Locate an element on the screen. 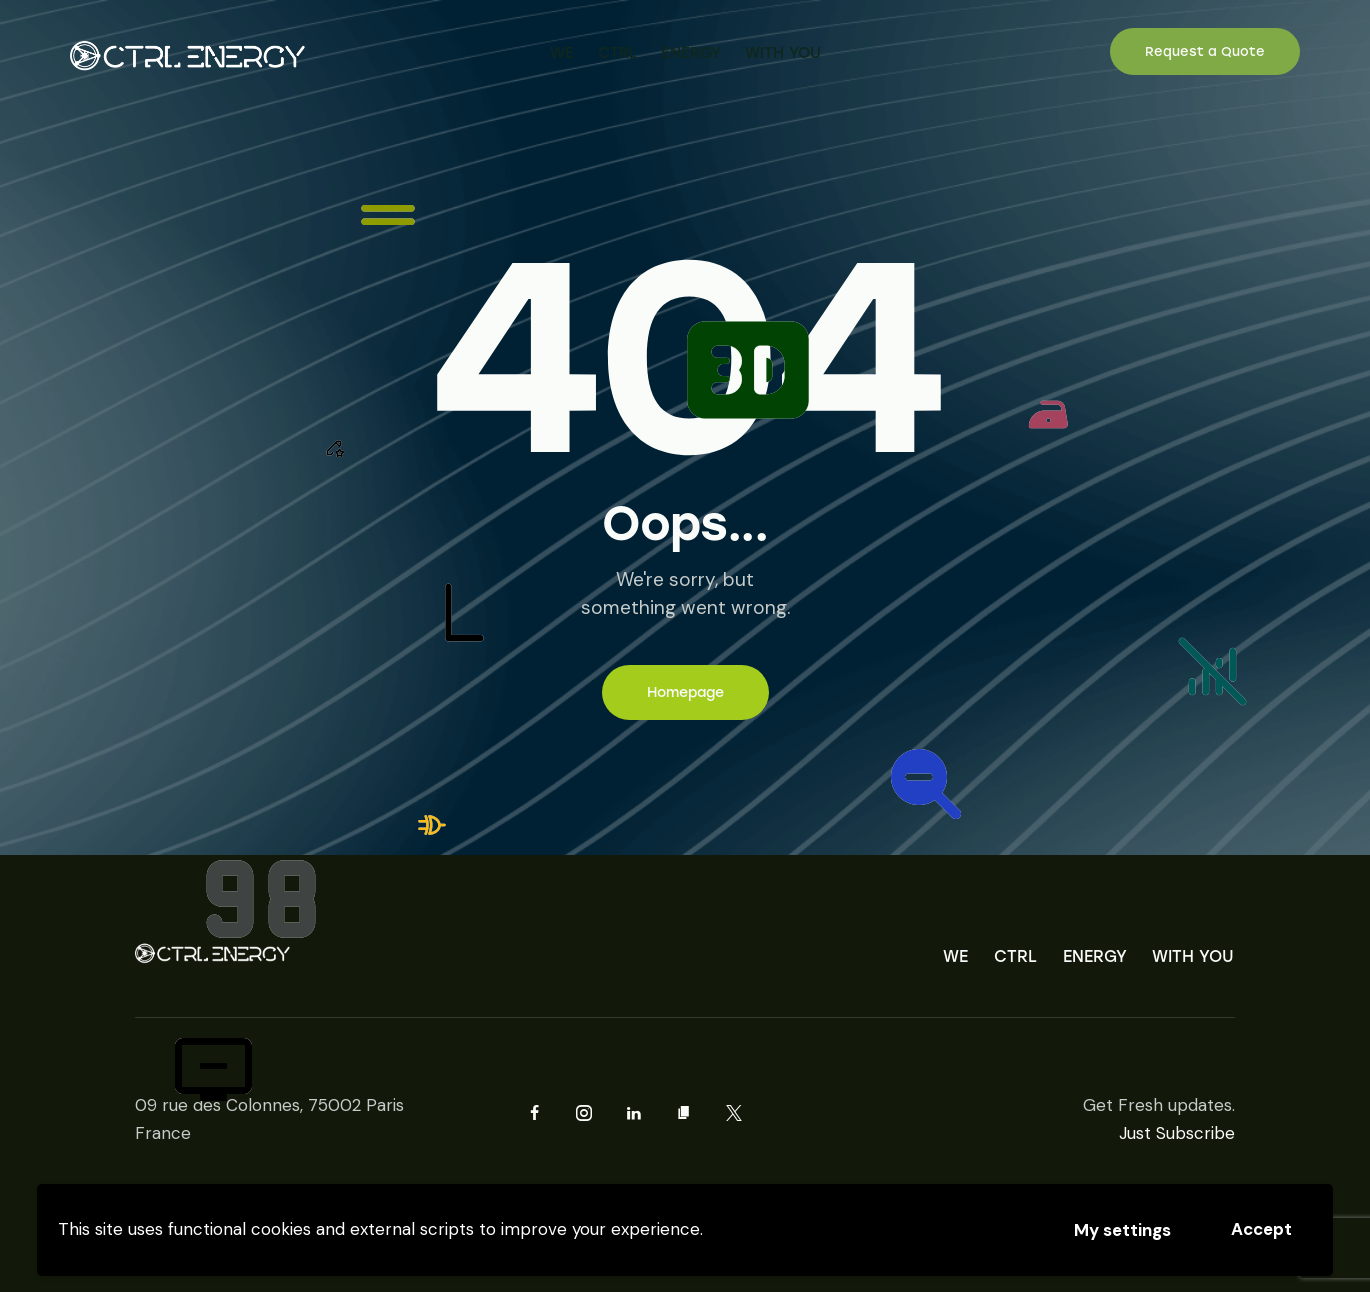 Image resolution: width=1370 pixels, height=1292 pixels. rate or review your edits is located at coordinates (334, 447).